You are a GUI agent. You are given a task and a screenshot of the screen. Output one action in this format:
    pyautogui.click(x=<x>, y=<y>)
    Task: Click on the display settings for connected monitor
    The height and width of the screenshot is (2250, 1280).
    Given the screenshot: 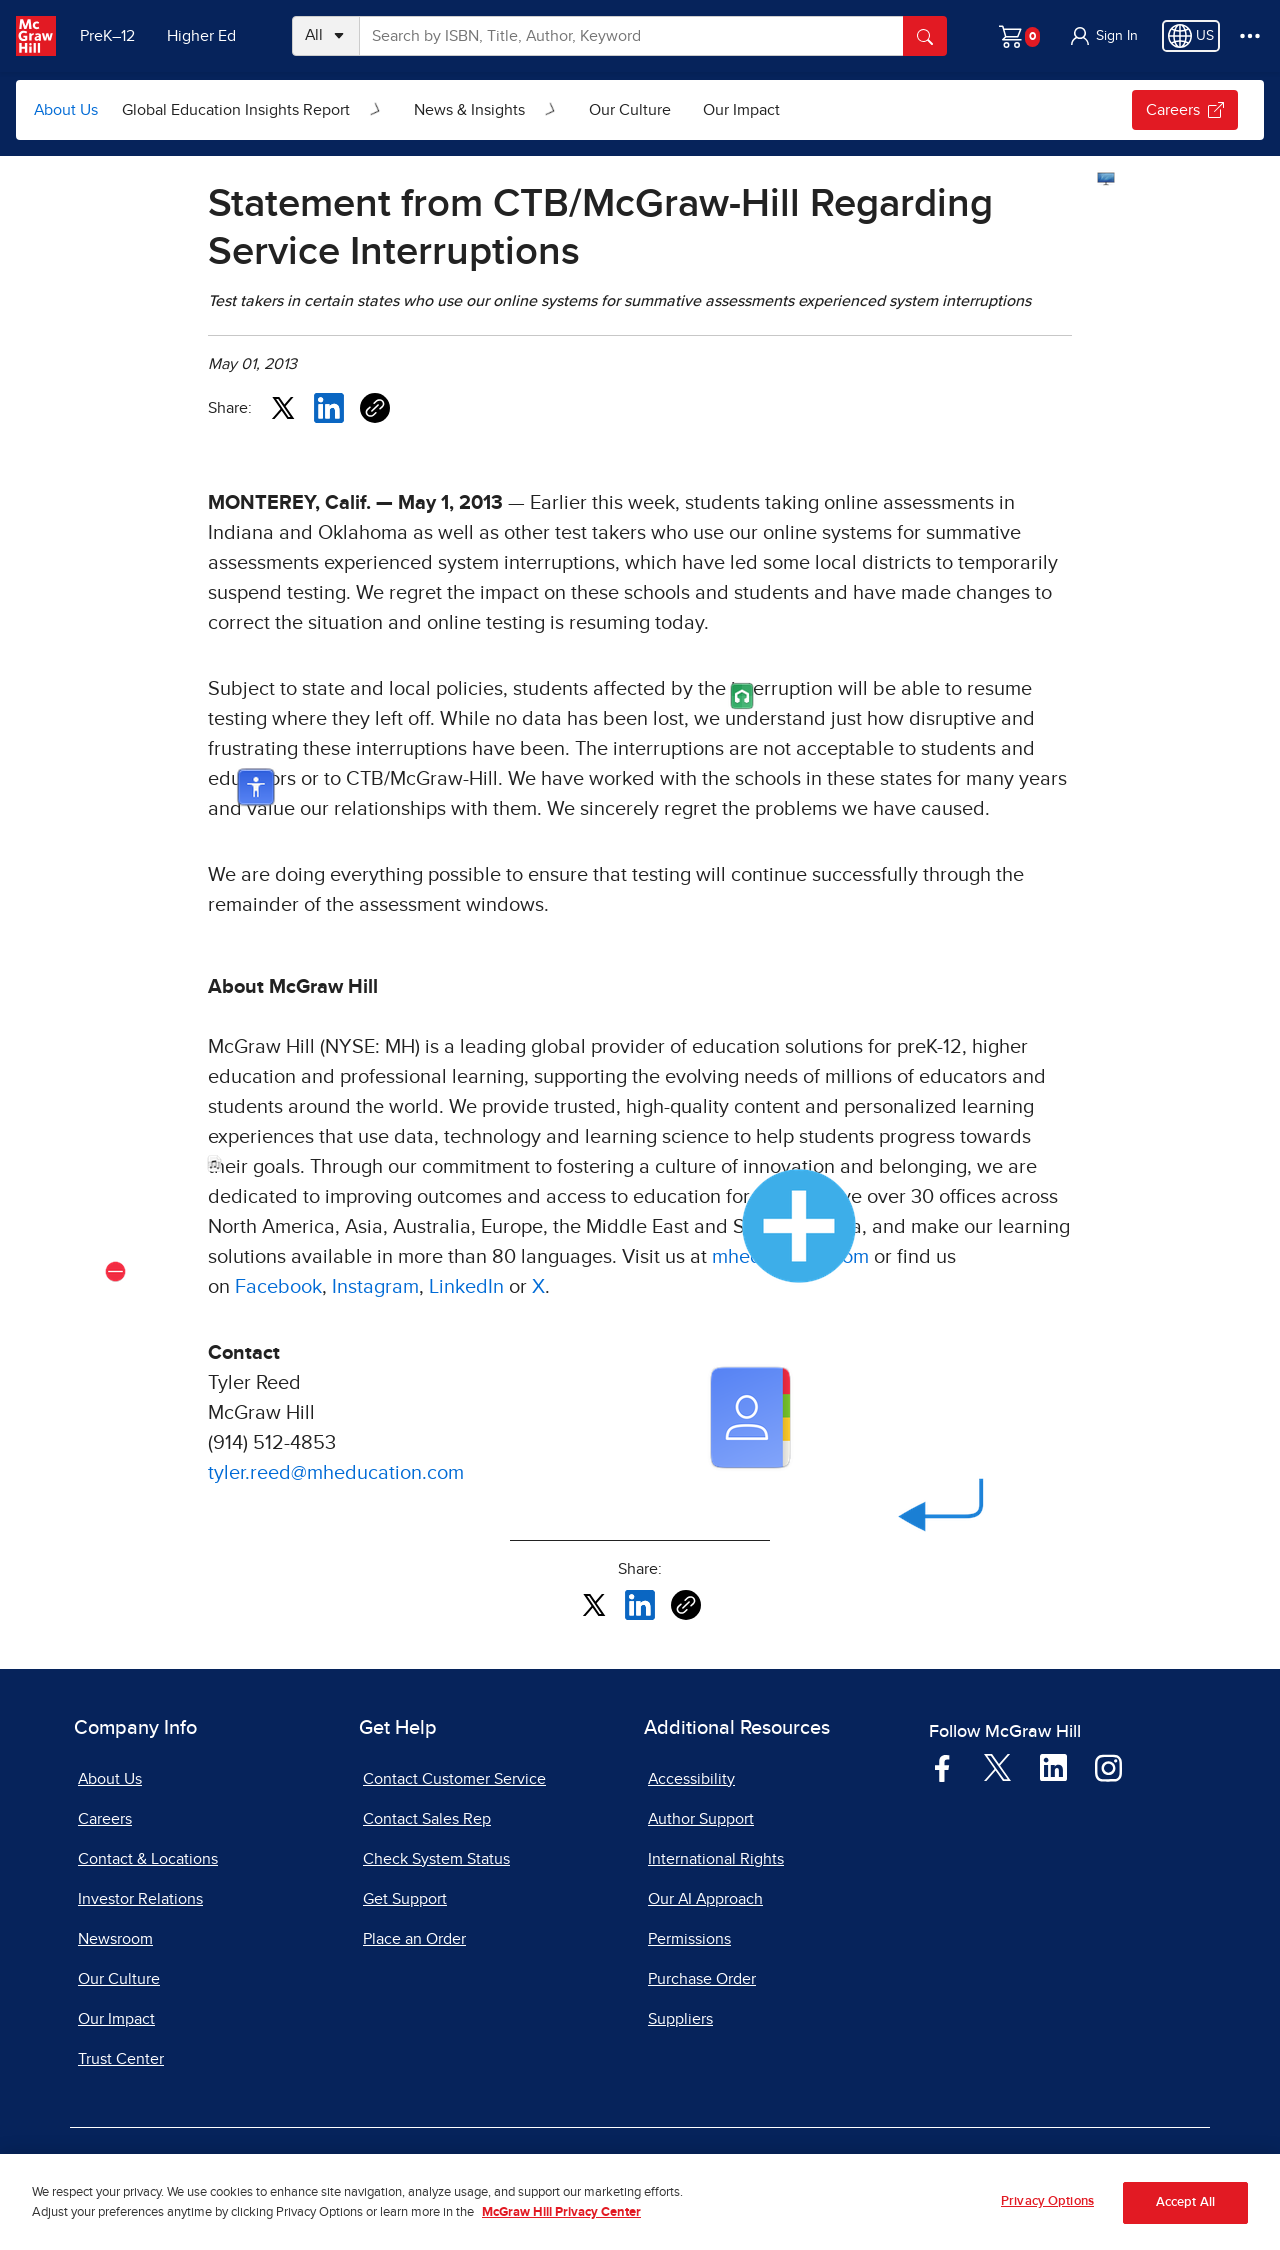 What is the action you would take?
    pyautogui.click(x=1106, y=177)
    